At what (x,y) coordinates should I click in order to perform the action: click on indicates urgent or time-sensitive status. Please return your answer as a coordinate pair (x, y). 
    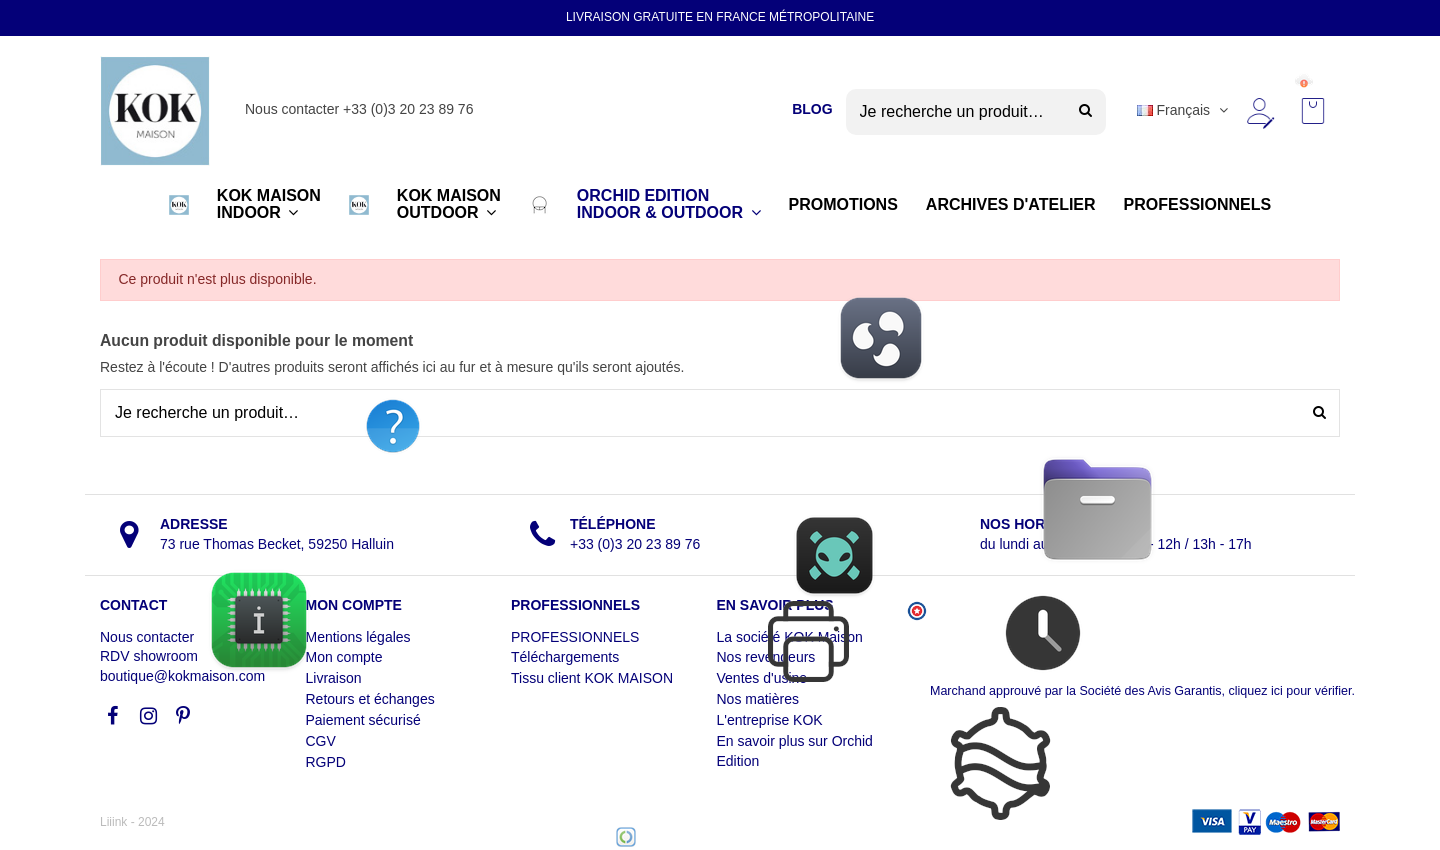
    Looking at the image, I should click on (1043, 633).